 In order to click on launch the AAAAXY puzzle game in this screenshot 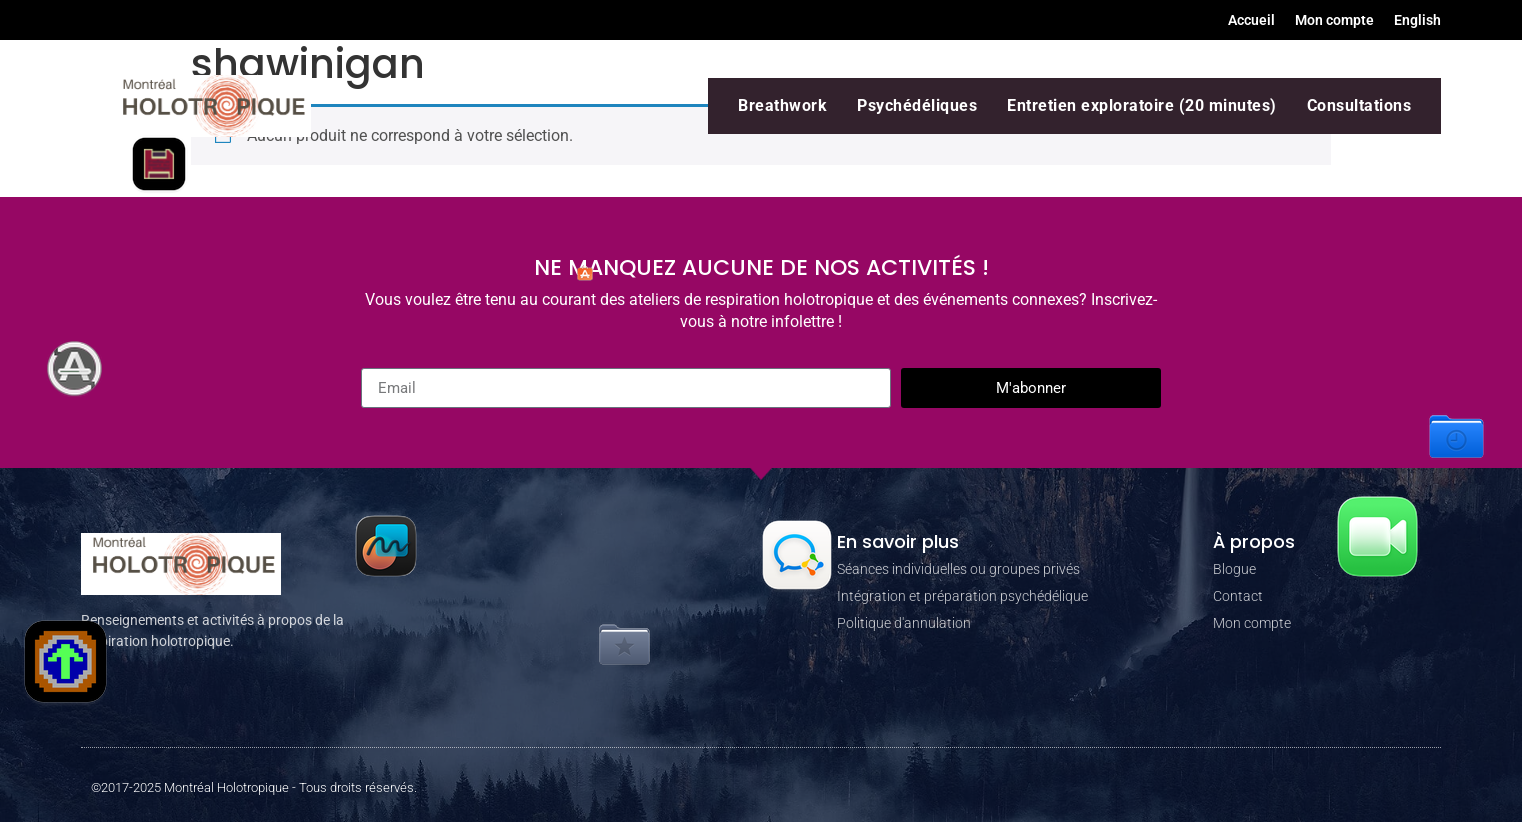, I will do `click(65, 661)`.